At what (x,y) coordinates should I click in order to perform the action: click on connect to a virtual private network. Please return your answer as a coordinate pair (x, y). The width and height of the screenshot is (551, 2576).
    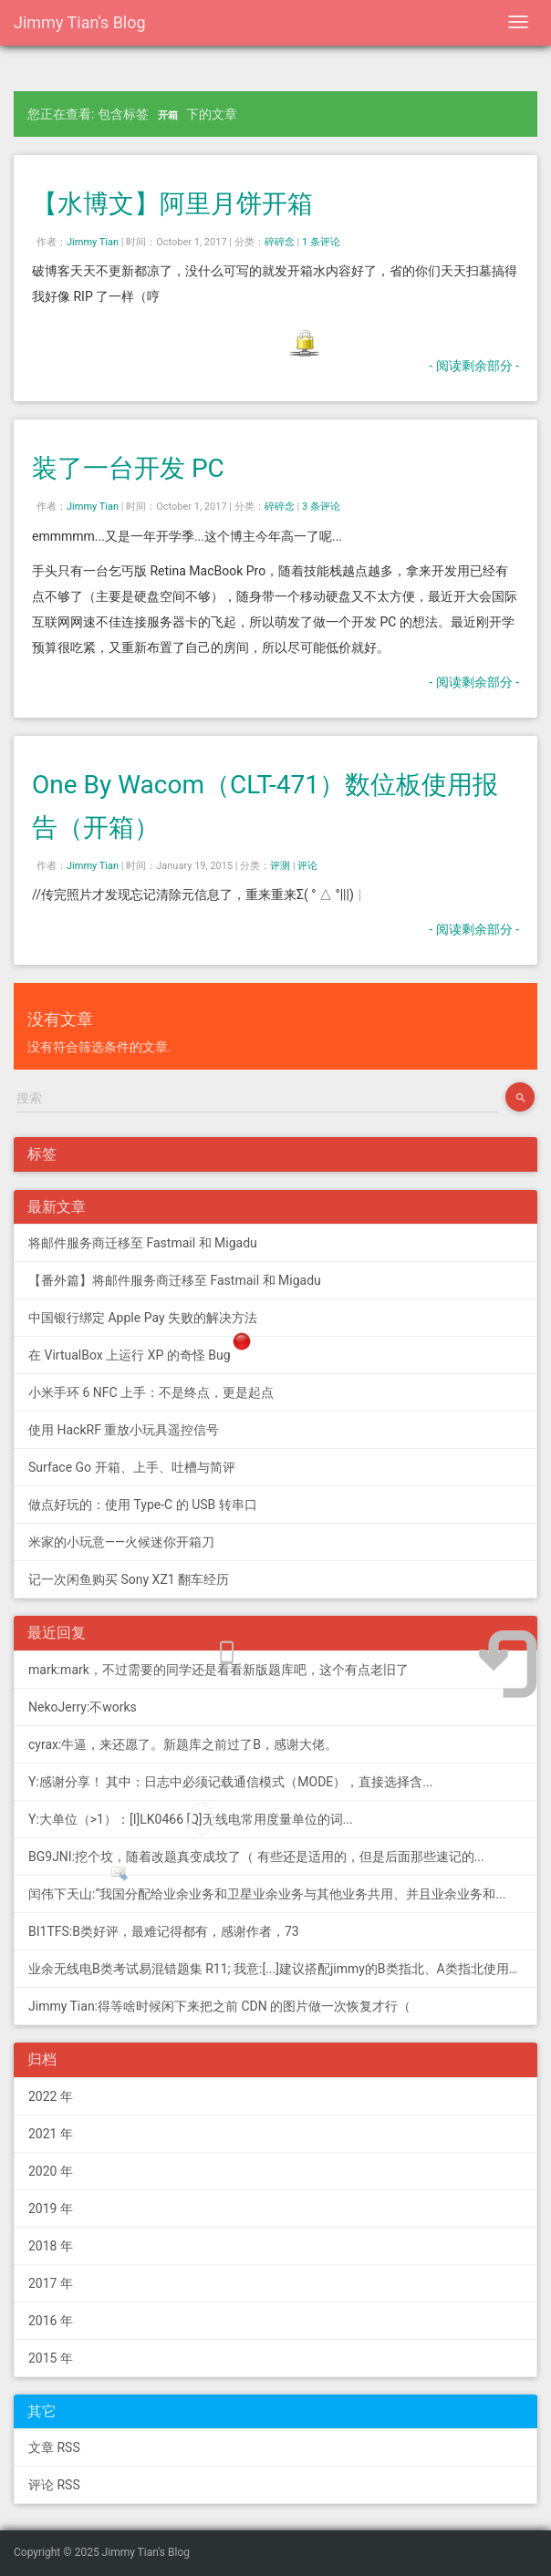
    Looking at the image, I should click on (305, 343).